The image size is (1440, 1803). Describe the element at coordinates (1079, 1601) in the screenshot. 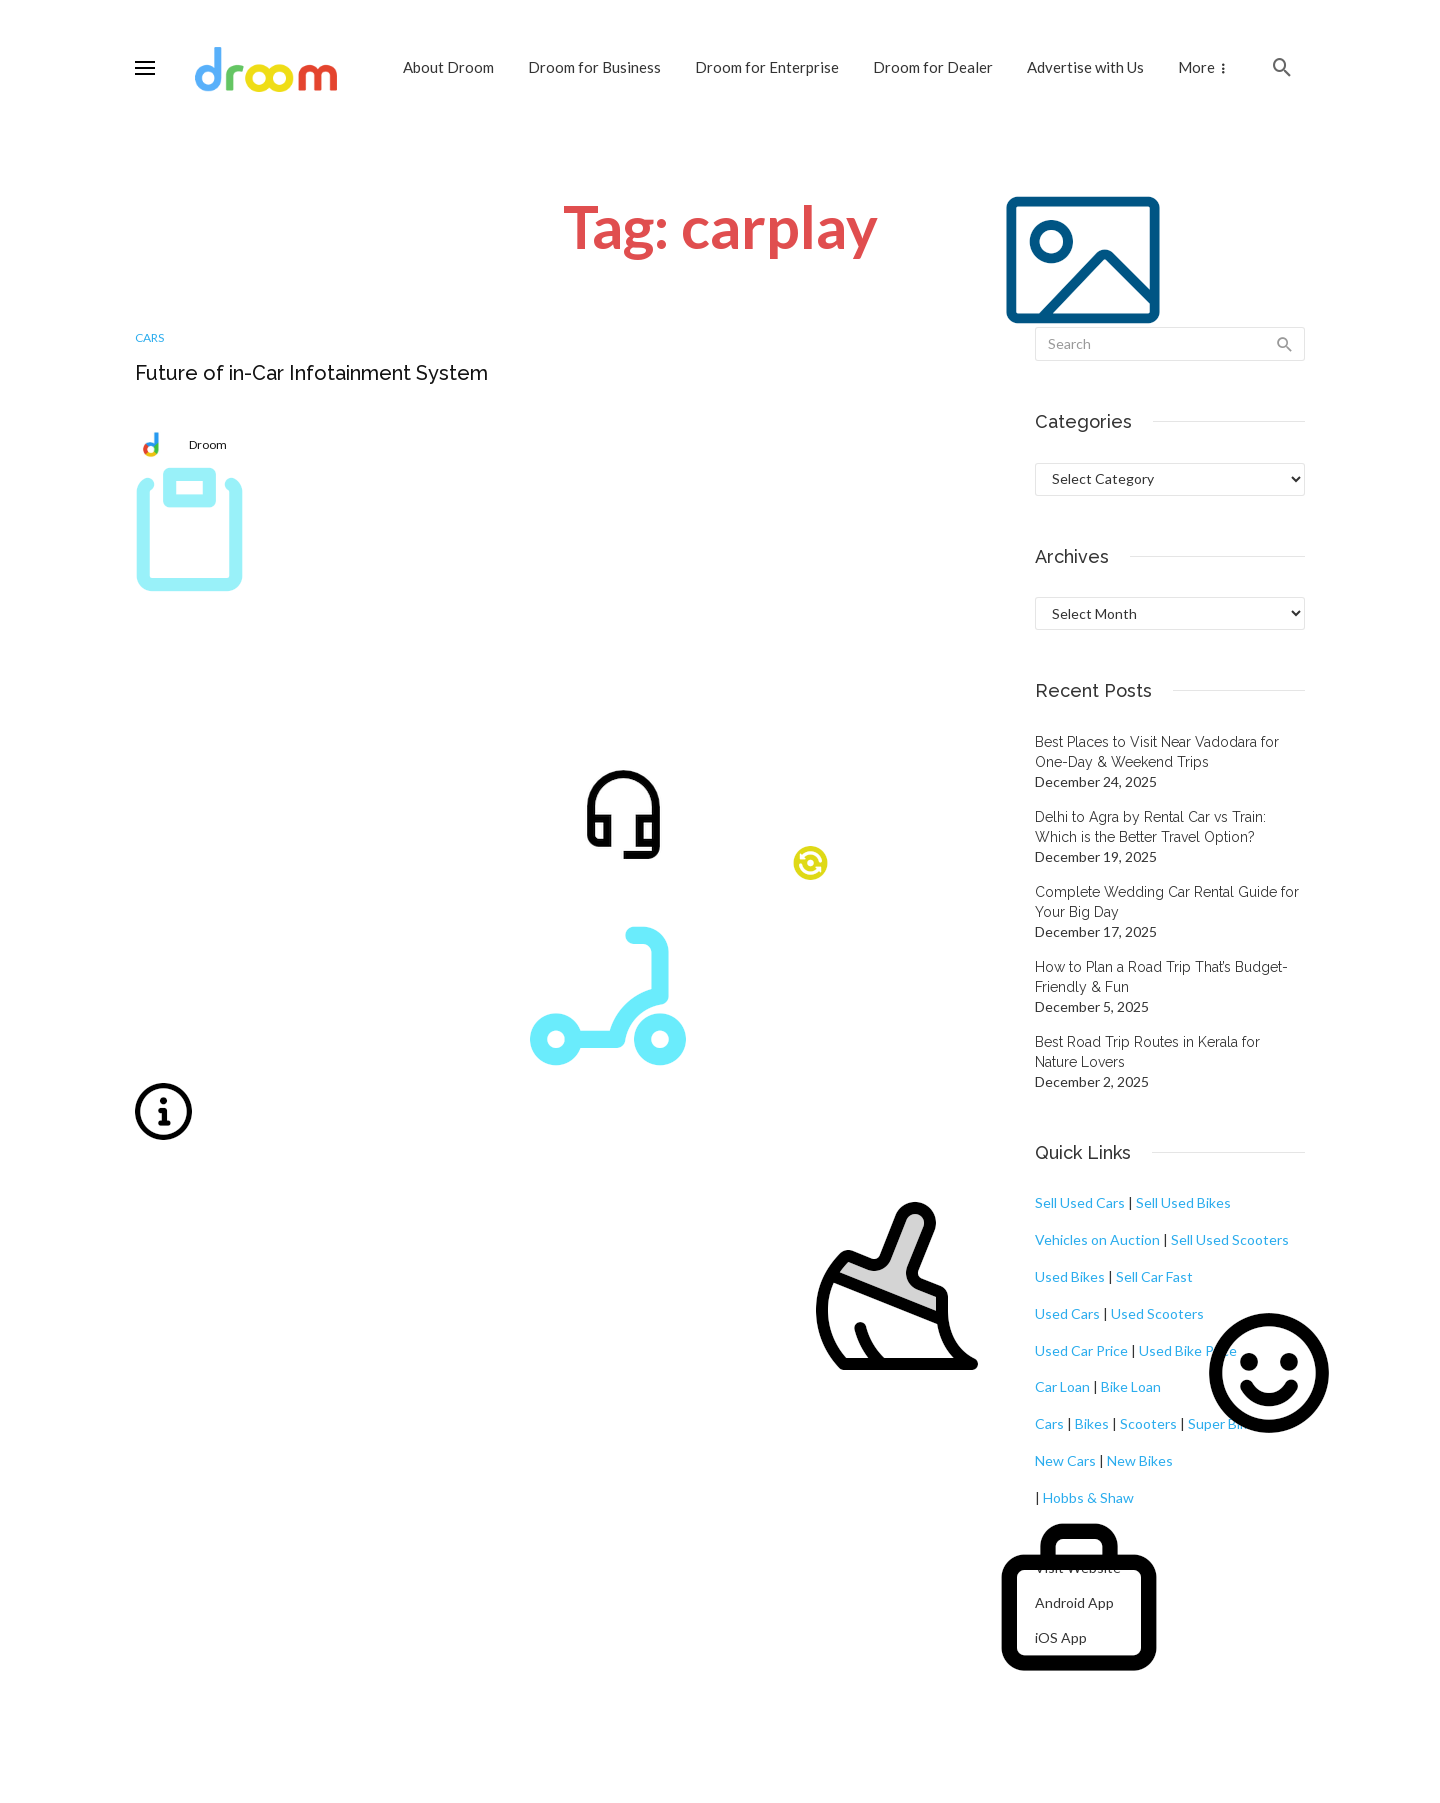

I see `access work or business documents` at that location.